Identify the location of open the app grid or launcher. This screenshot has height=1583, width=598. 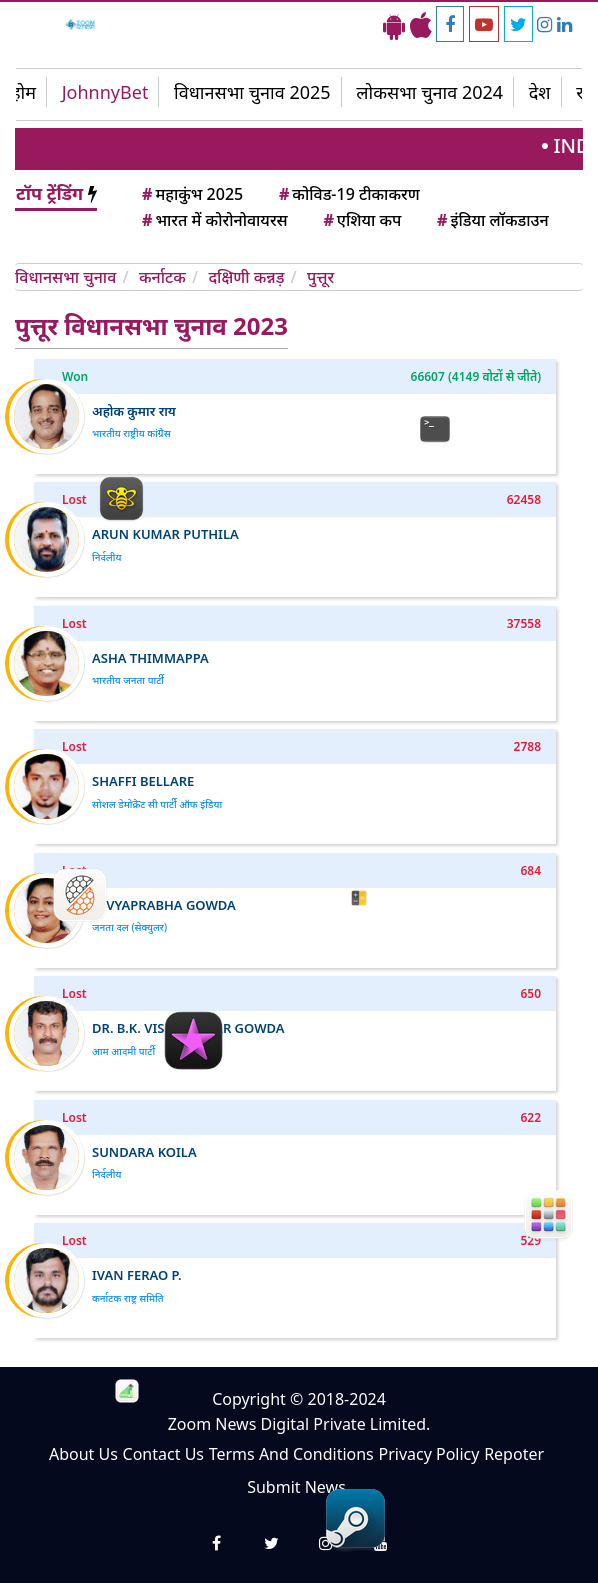
(548, 1214).